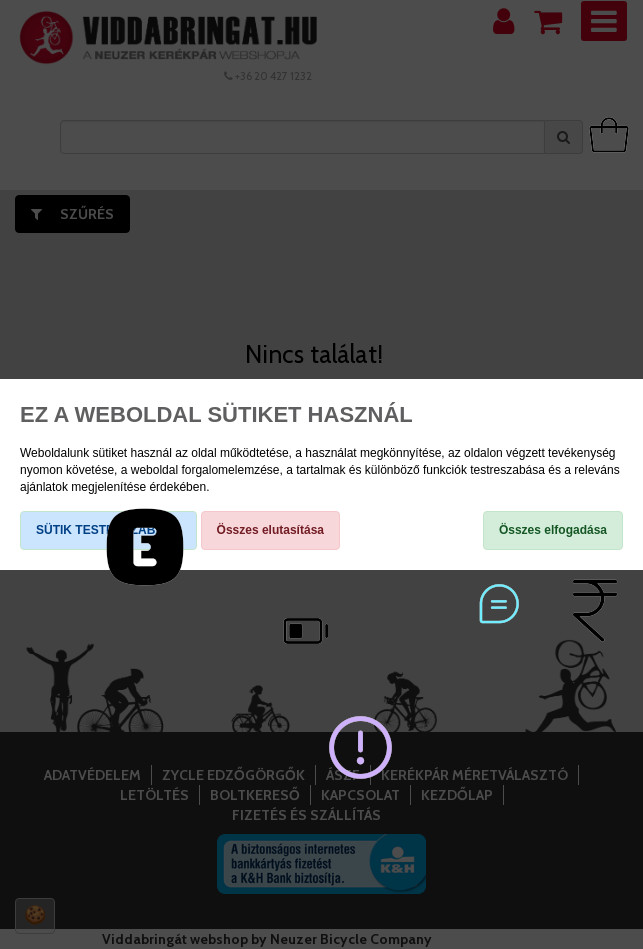 The width and height of the screenshot is (643, 949). Describe the element at coordinates (498, 604) in the screenshot. I see `open chat or messaging` at that location.